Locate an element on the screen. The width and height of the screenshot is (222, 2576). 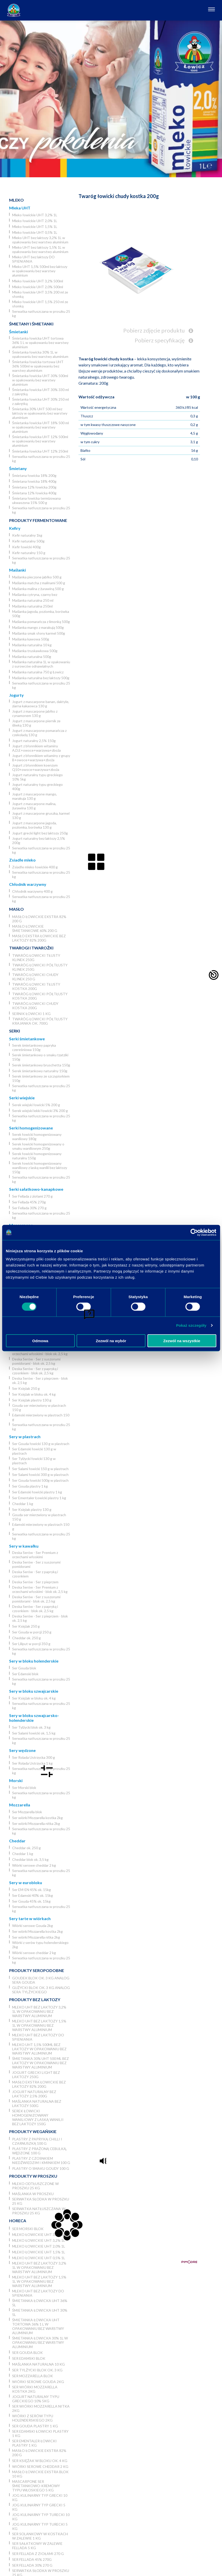
scan a QR code or barcode is located at coordinates (214, 975).